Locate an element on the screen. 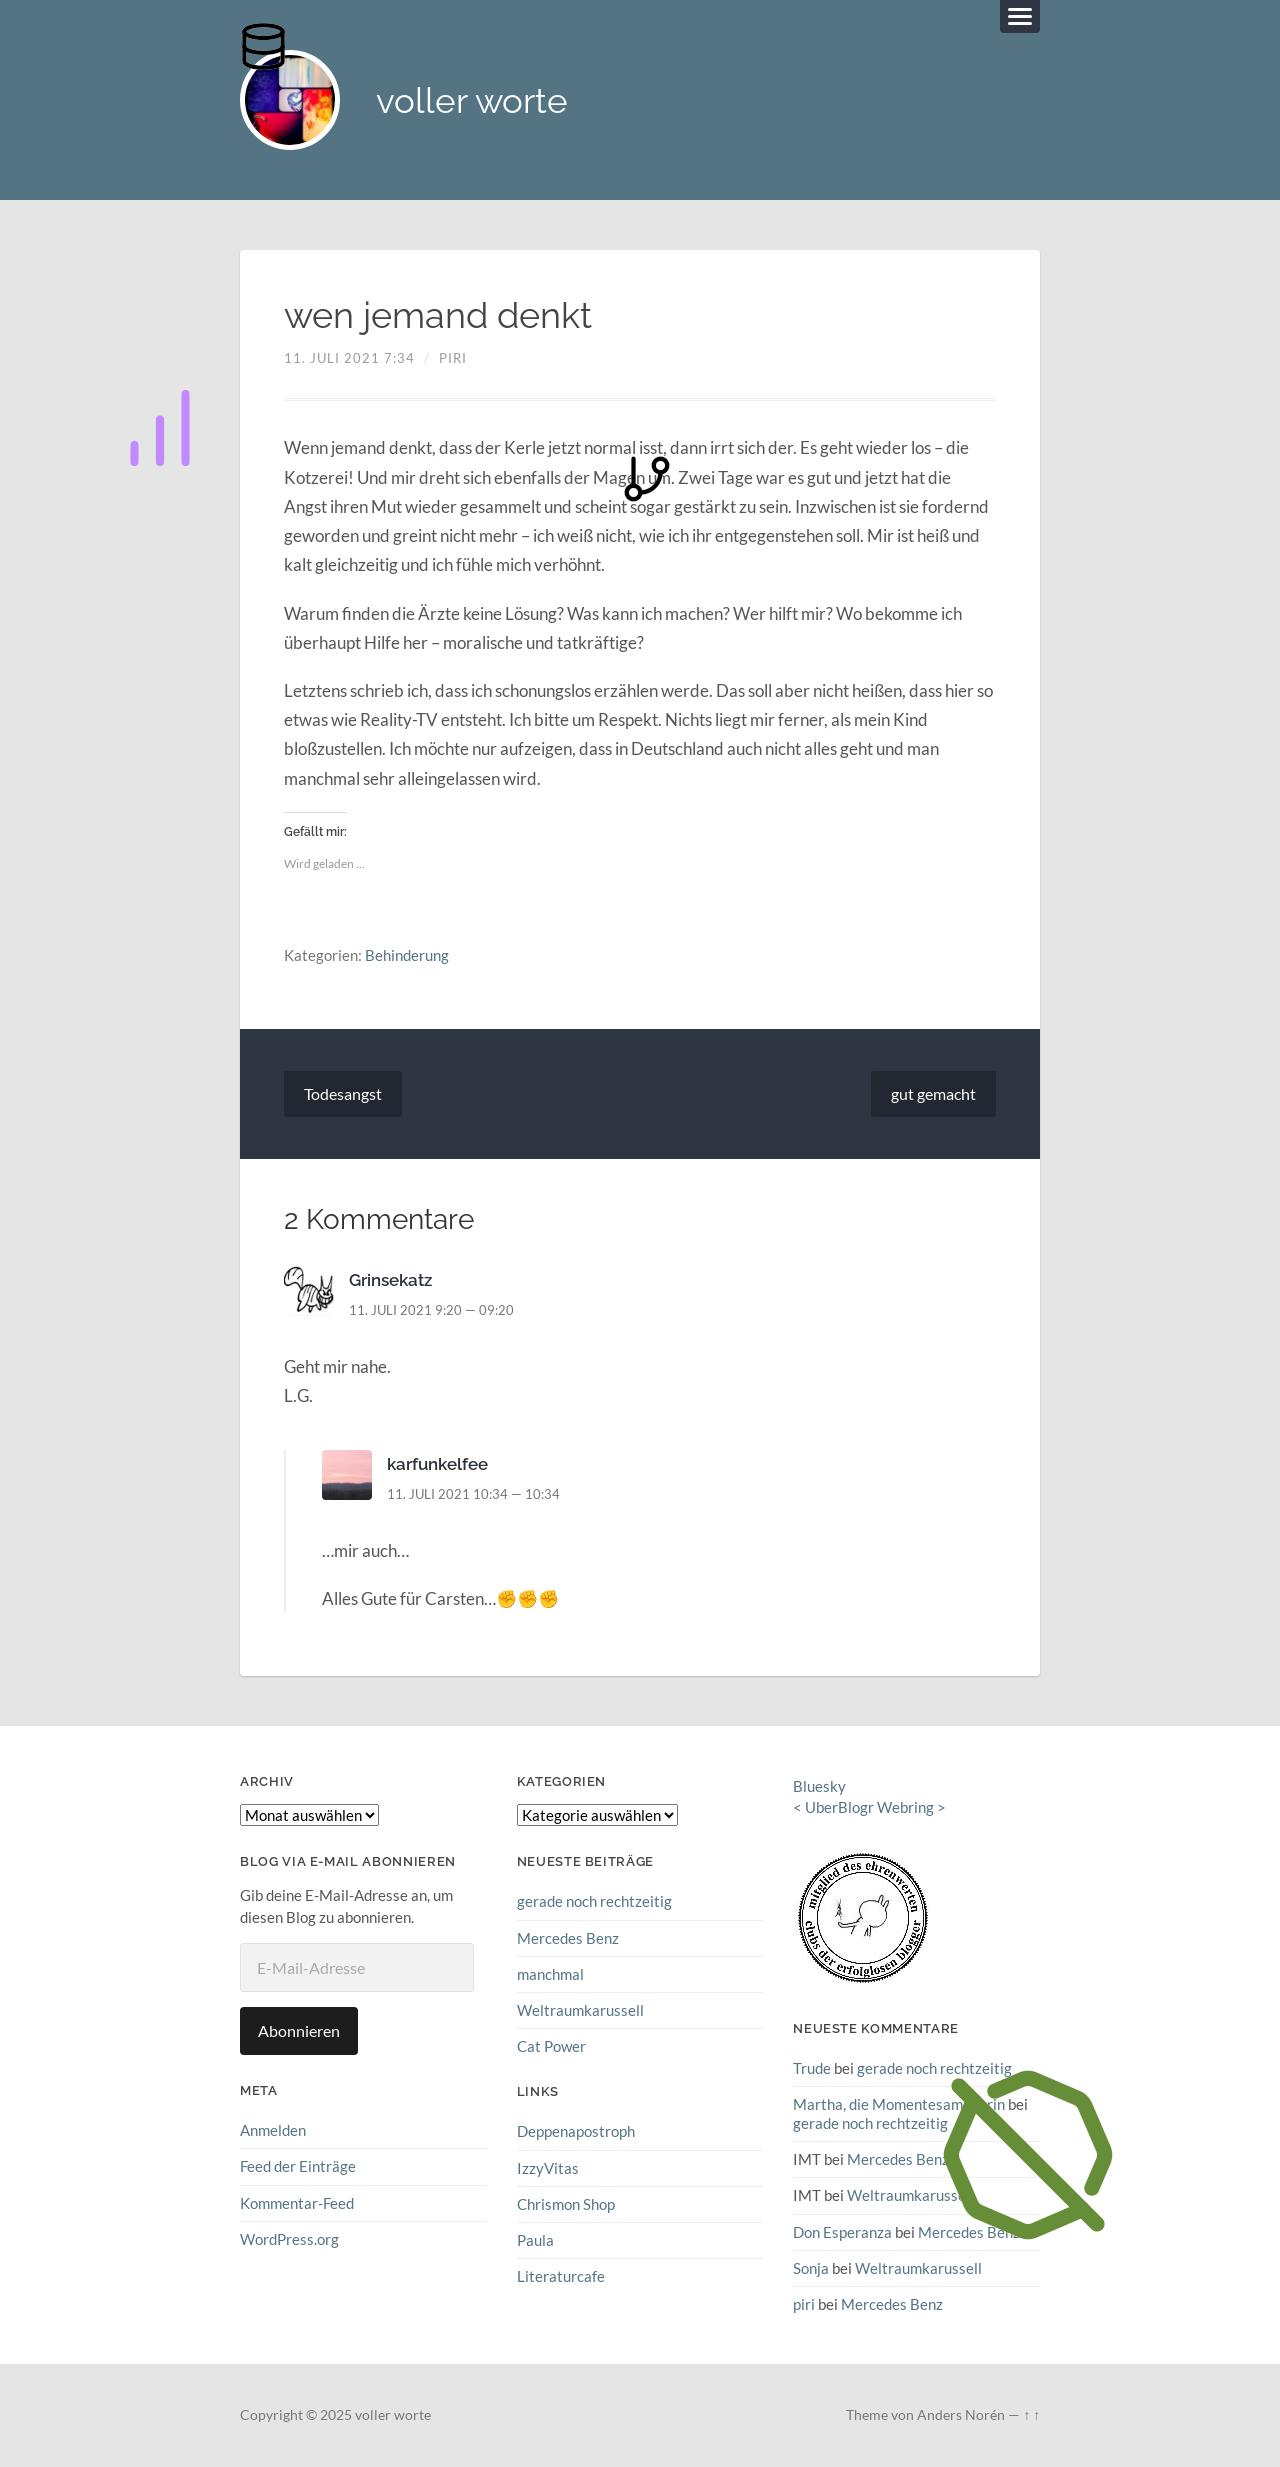 Image resolution: width=1280 pixels, height=2467 pixels. view repository branches is located at coordinates (647, 479).